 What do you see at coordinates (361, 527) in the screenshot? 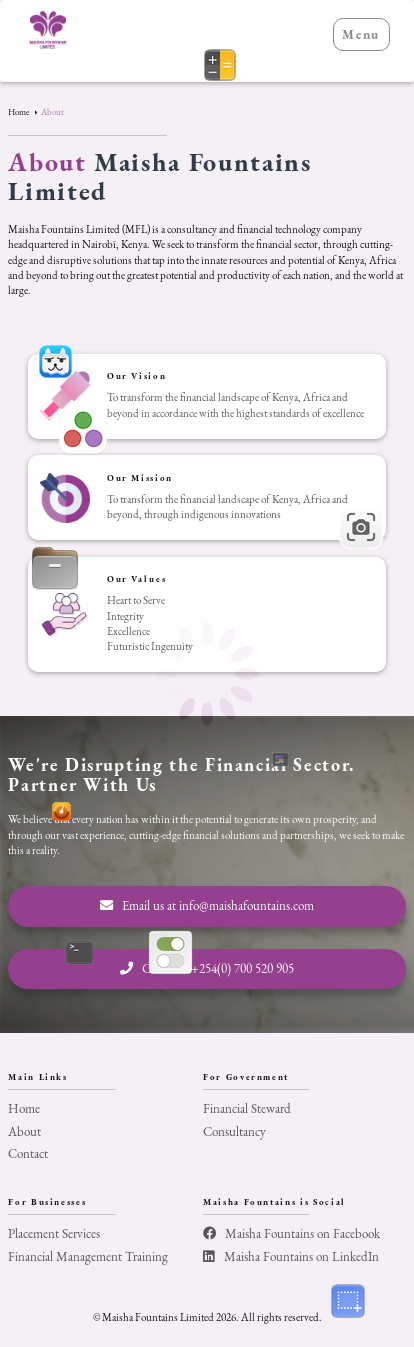
I see `open the screenshot capture tool` at bounding box center [361, 527].